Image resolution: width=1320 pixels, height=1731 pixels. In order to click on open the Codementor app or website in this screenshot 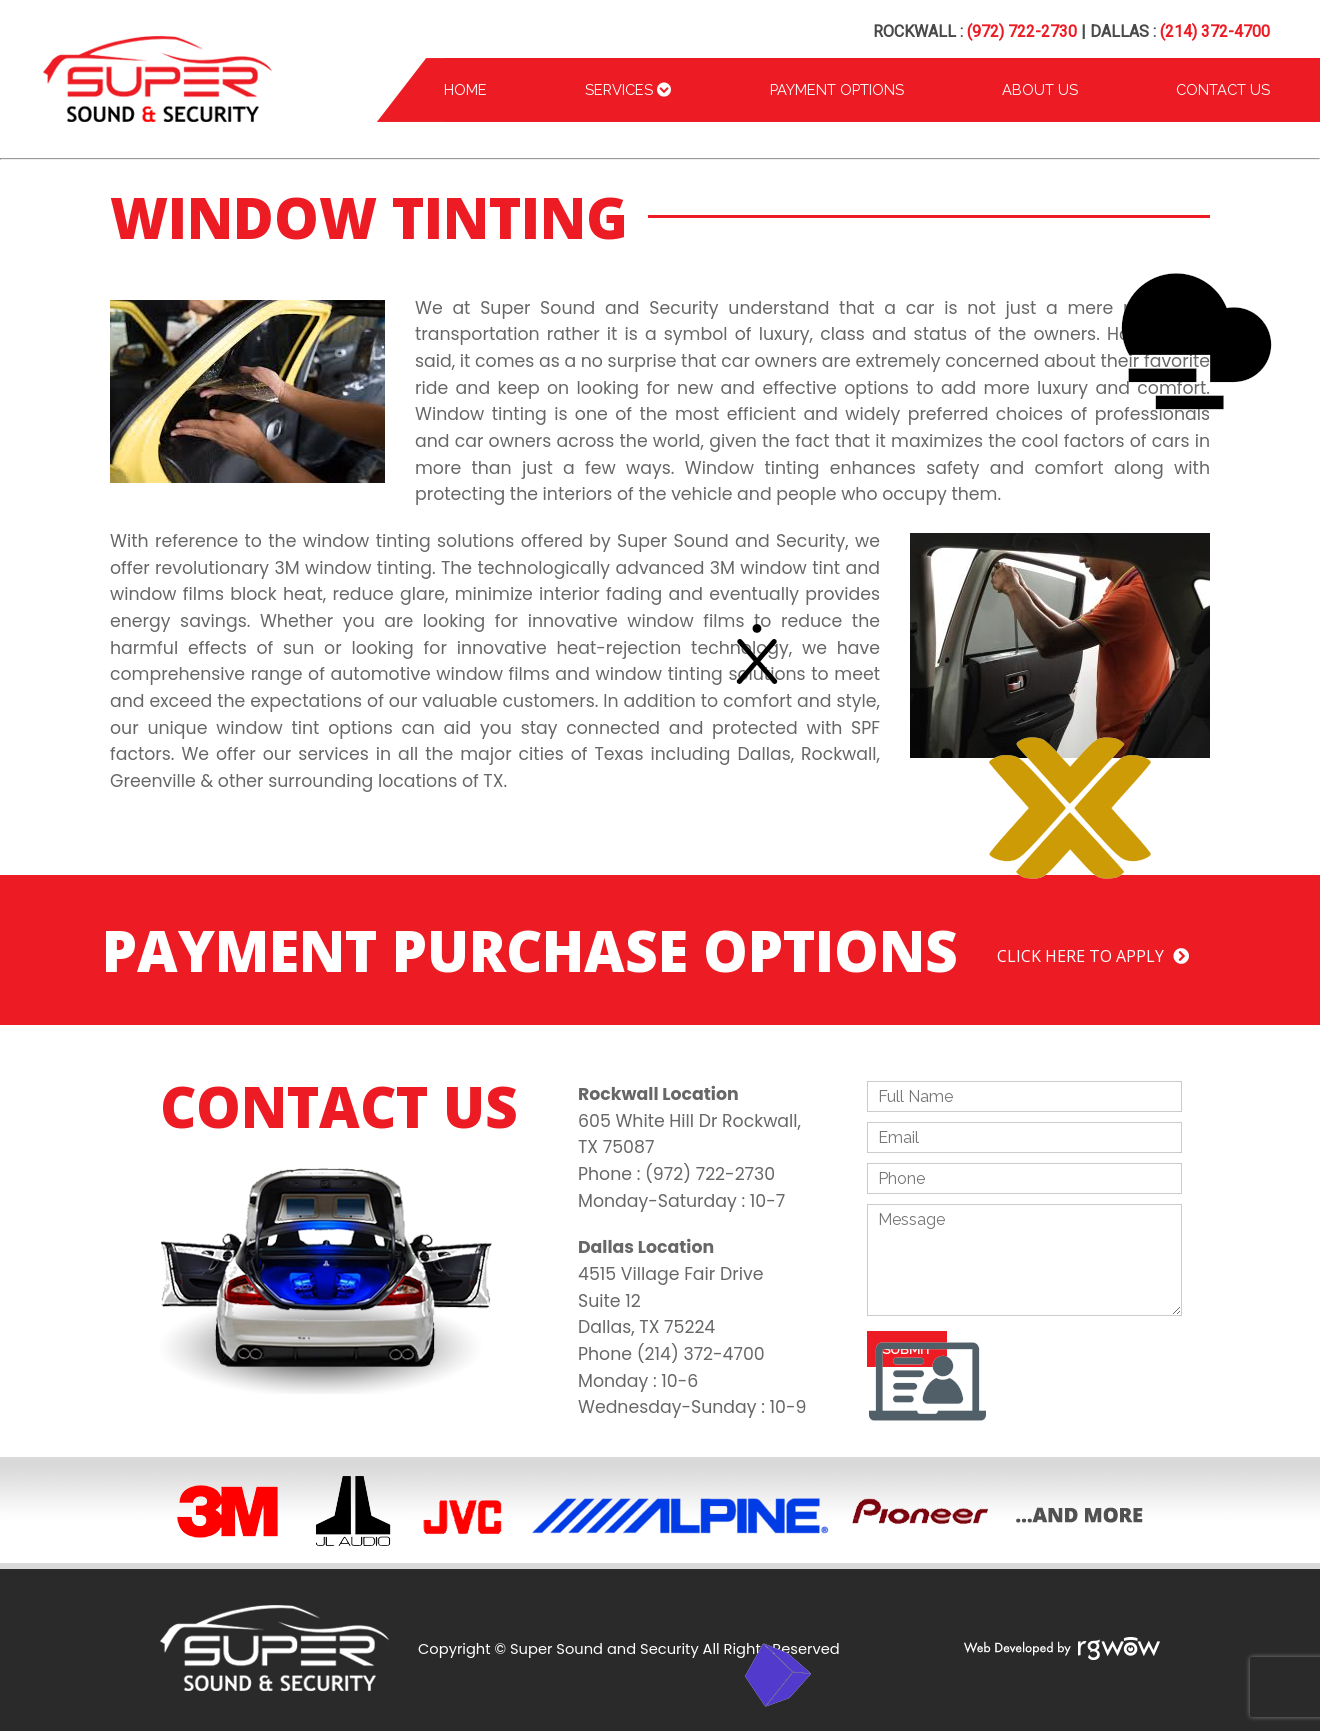, I will do `click(927, 1381)`.